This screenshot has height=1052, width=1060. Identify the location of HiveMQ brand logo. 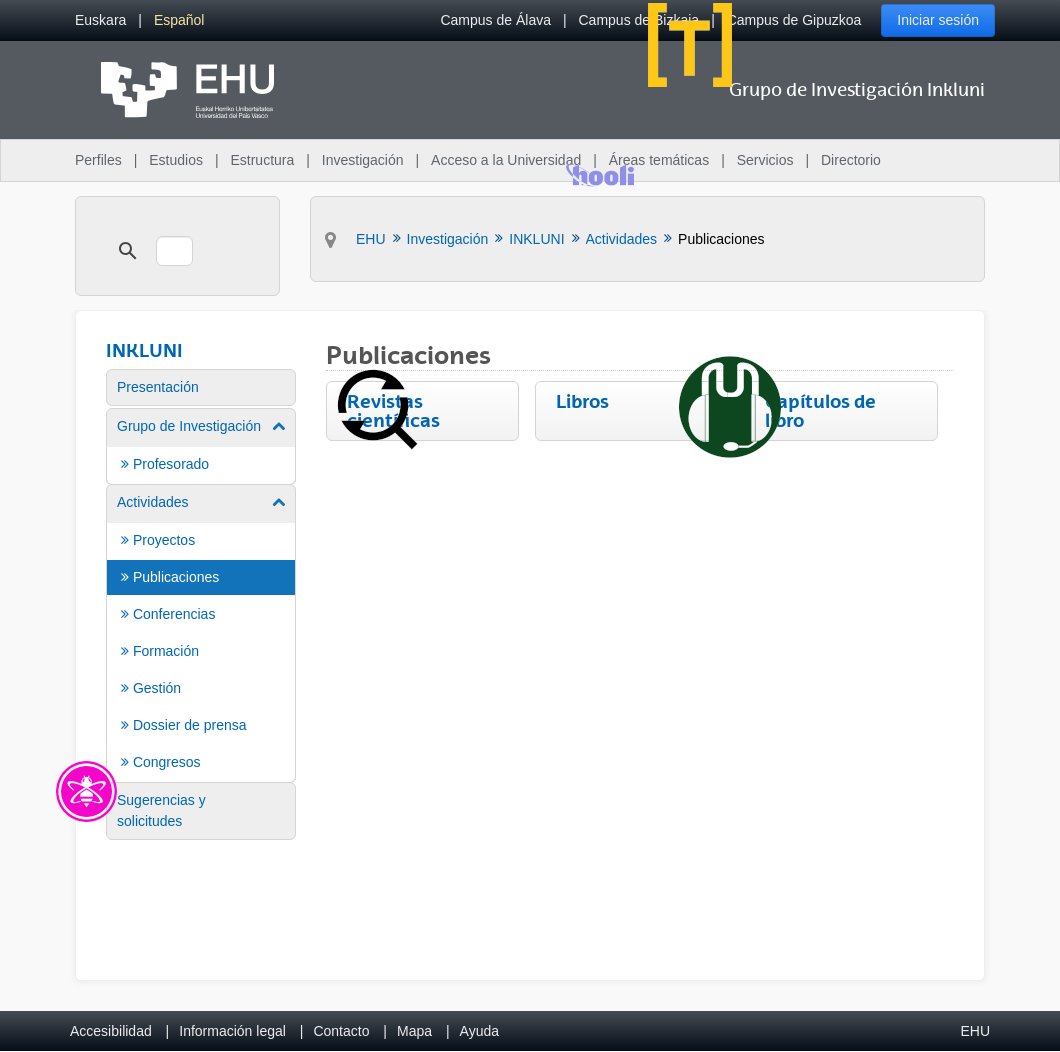
(86, 791).